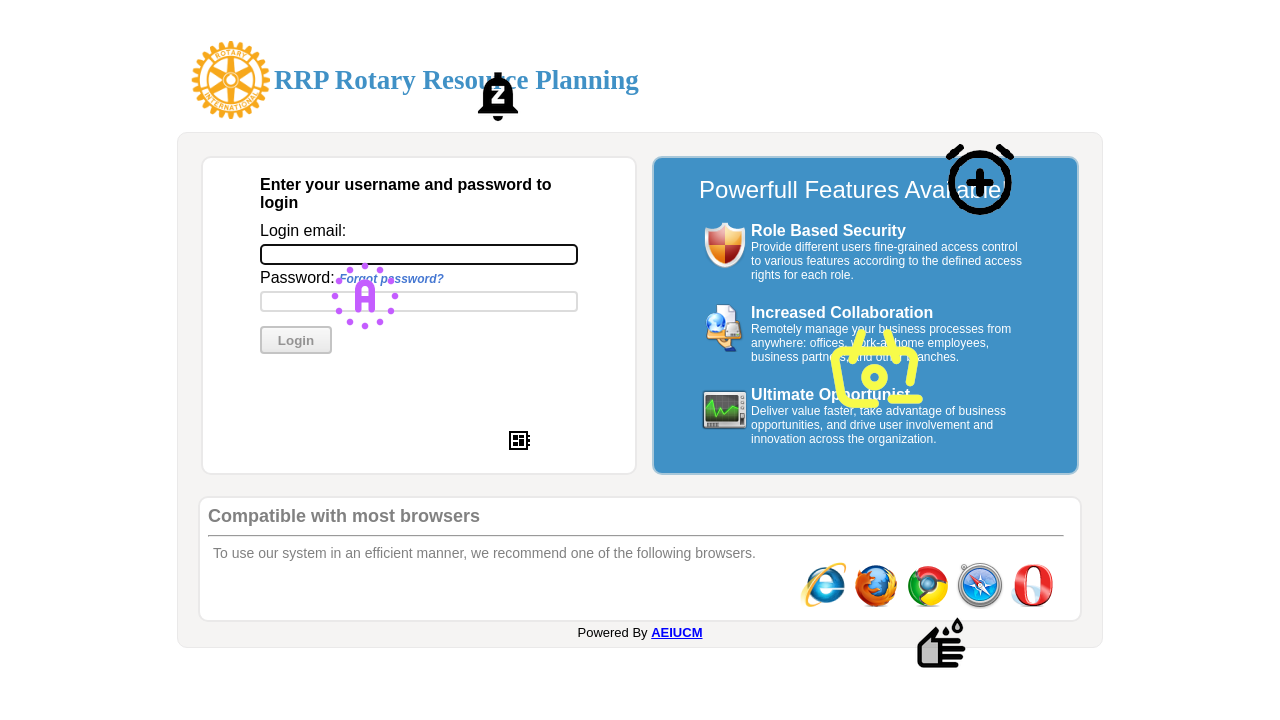 This screenshot has height=720, width=1280. I want to click on indicates a handwashing station or restroom nearby, so click(942, 642).